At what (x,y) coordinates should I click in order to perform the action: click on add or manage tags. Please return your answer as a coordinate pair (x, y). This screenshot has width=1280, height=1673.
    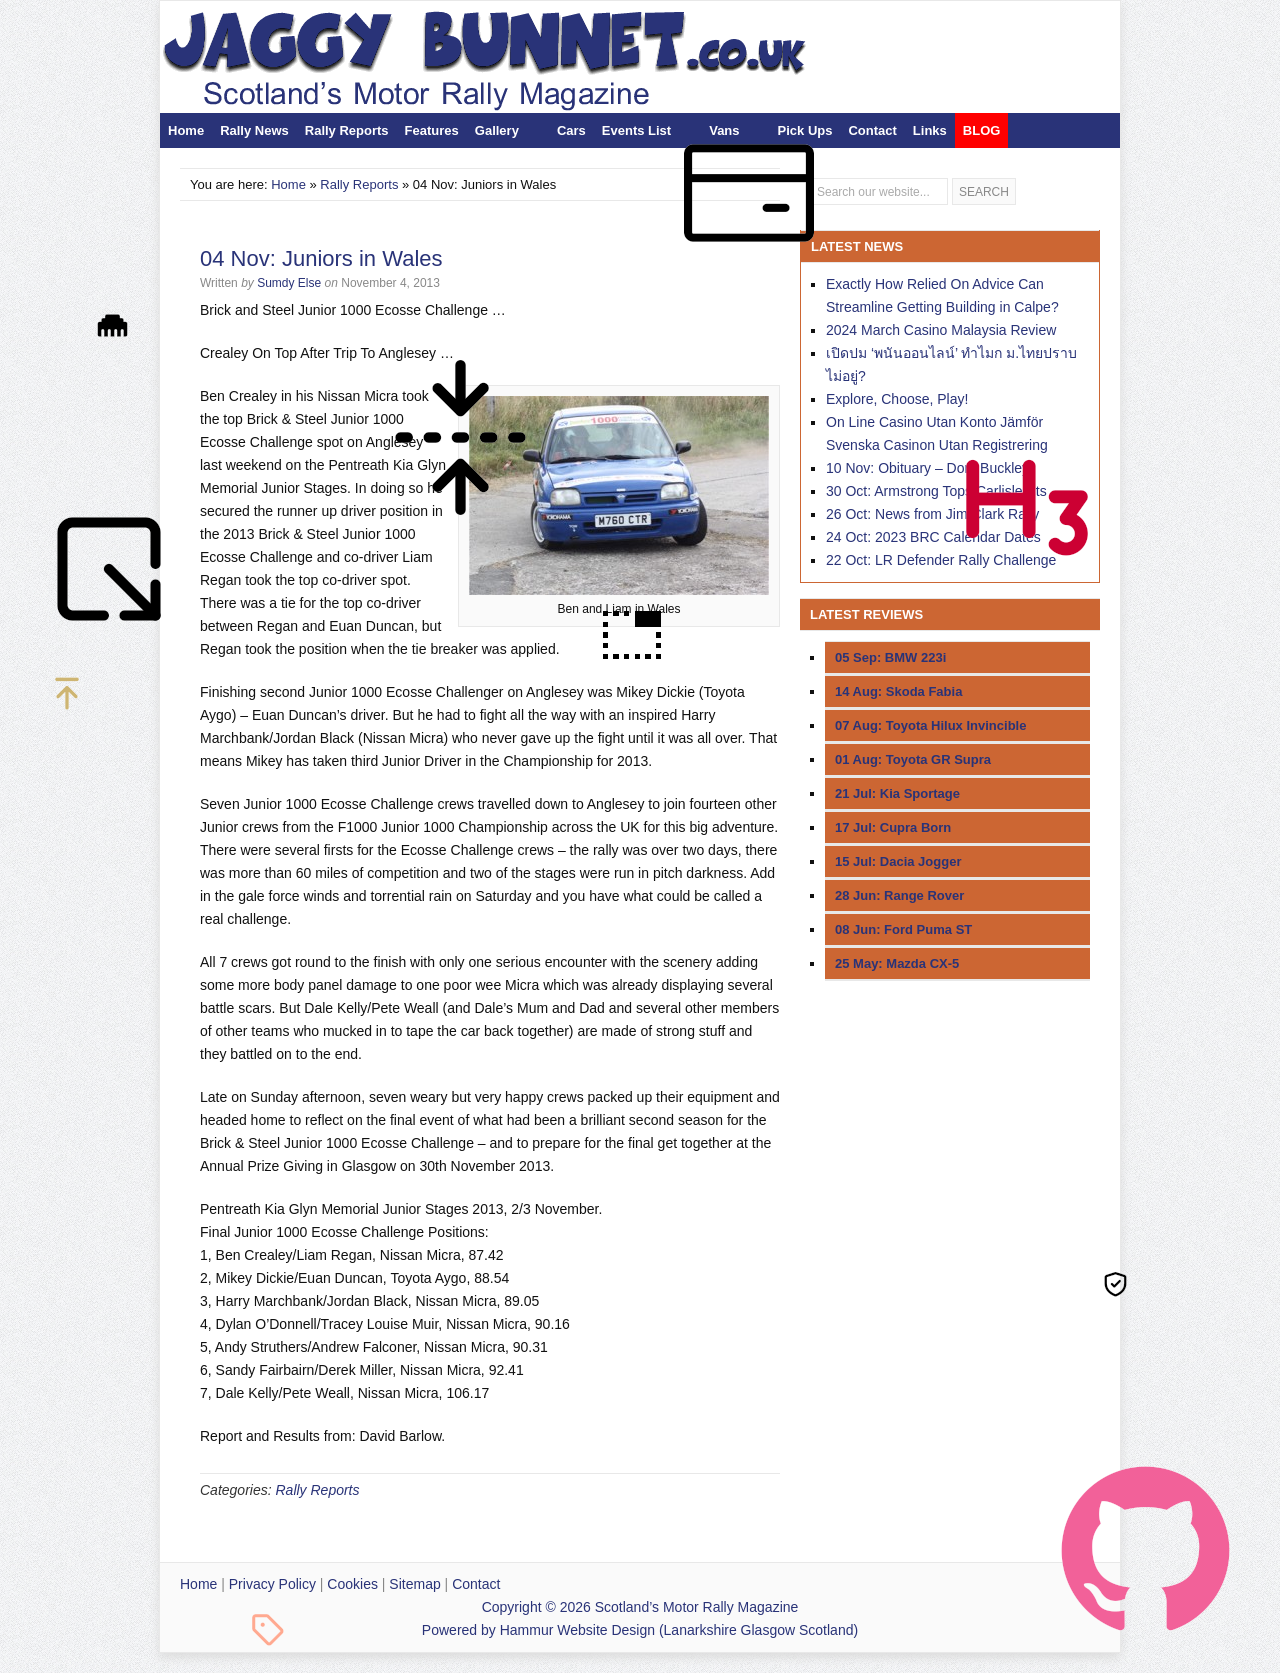
    Looking at the image, I should click on (267, 1629).